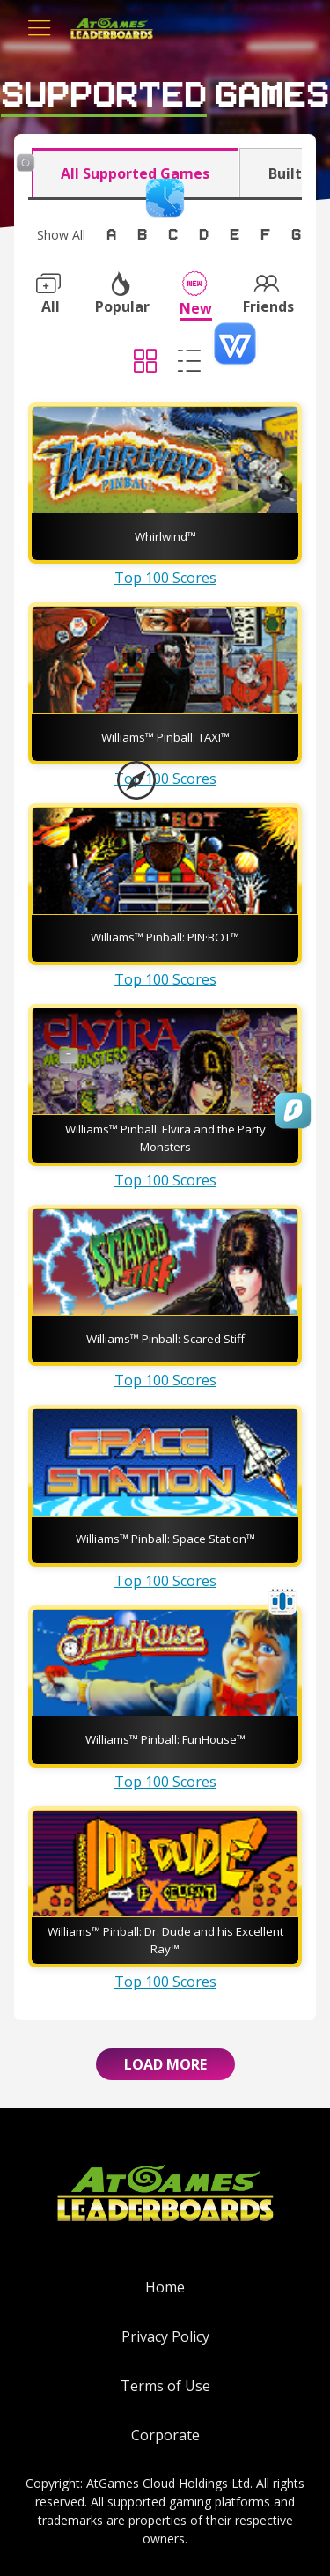  What do you see at coordinates (69, 1055) in the screenshot?
I see `open the file manager` at bounding box center [69, 1055].